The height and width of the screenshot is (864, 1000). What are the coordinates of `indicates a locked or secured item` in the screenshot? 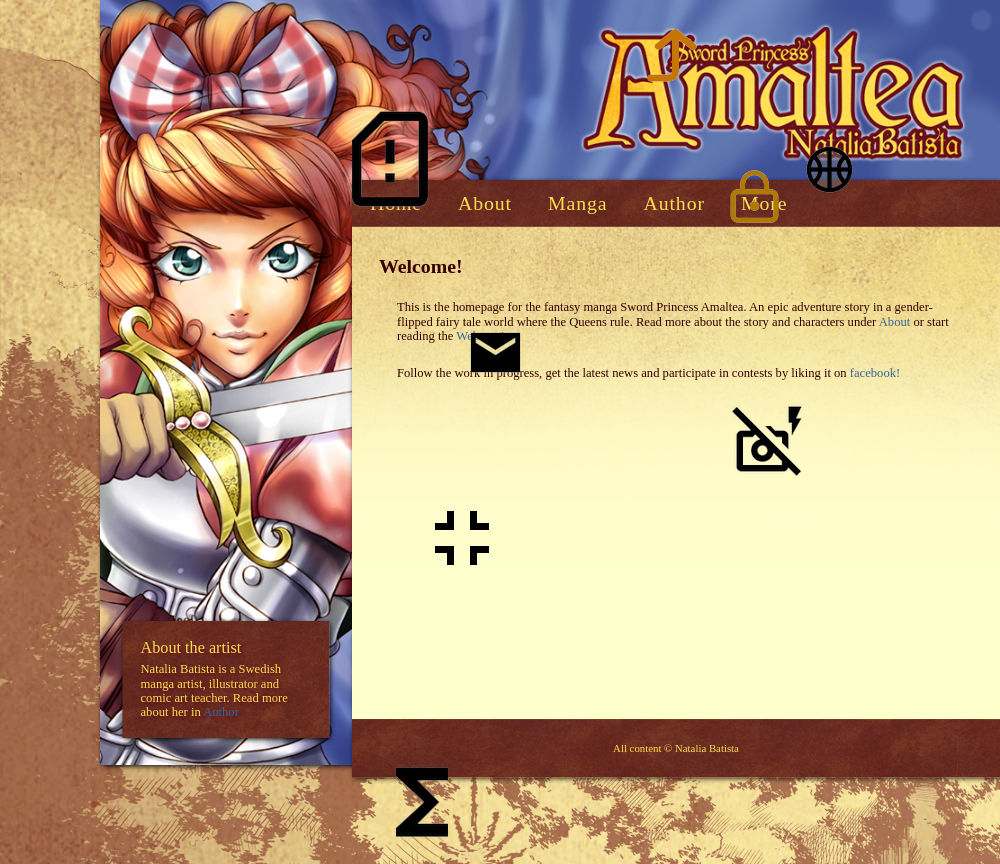 It's located at (754, 196).